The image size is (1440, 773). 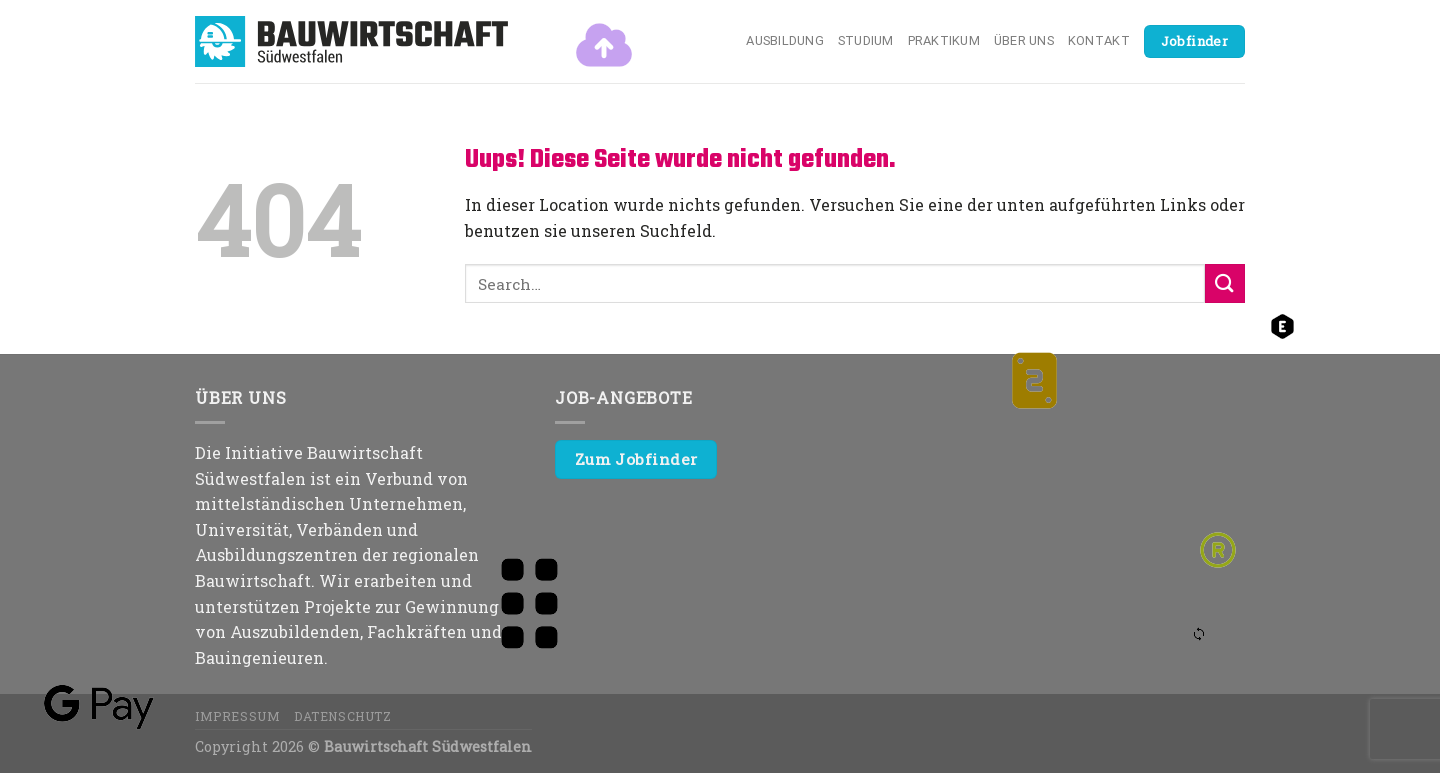 I want to click on toggle grid view layout, so click(x=529, y=603).